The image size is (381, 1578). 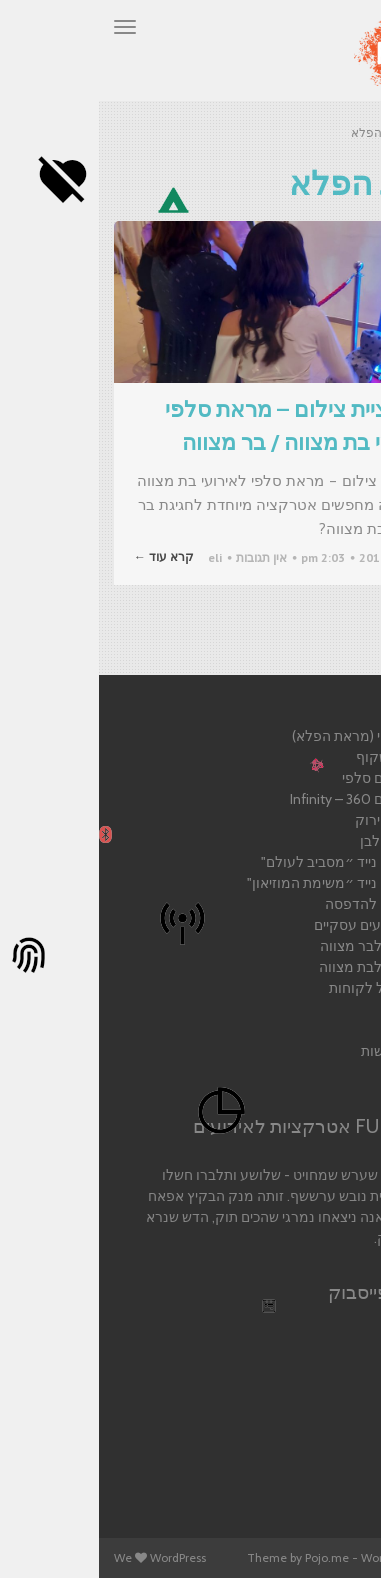 I want to click on authenticate with fingerprint, so click(x=29, y=955).